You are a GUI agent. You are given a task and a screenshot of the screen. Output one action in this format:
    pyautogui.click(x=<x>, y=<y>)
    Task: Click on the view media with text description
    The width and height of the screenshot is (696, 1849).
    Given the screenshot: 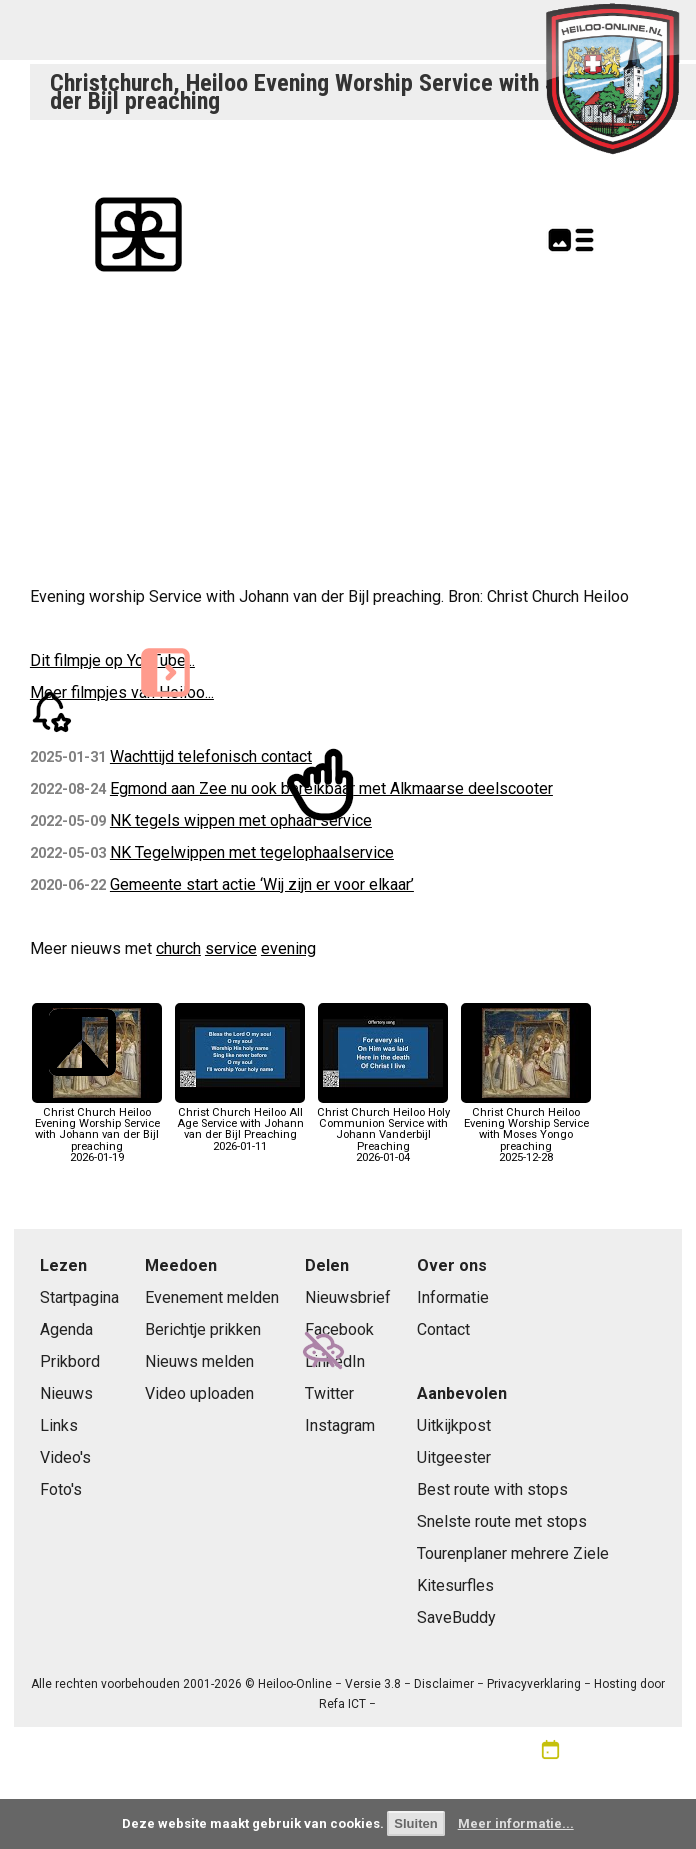 What is the action you would take?
    pyautogui.click(x=571, y=240)
    